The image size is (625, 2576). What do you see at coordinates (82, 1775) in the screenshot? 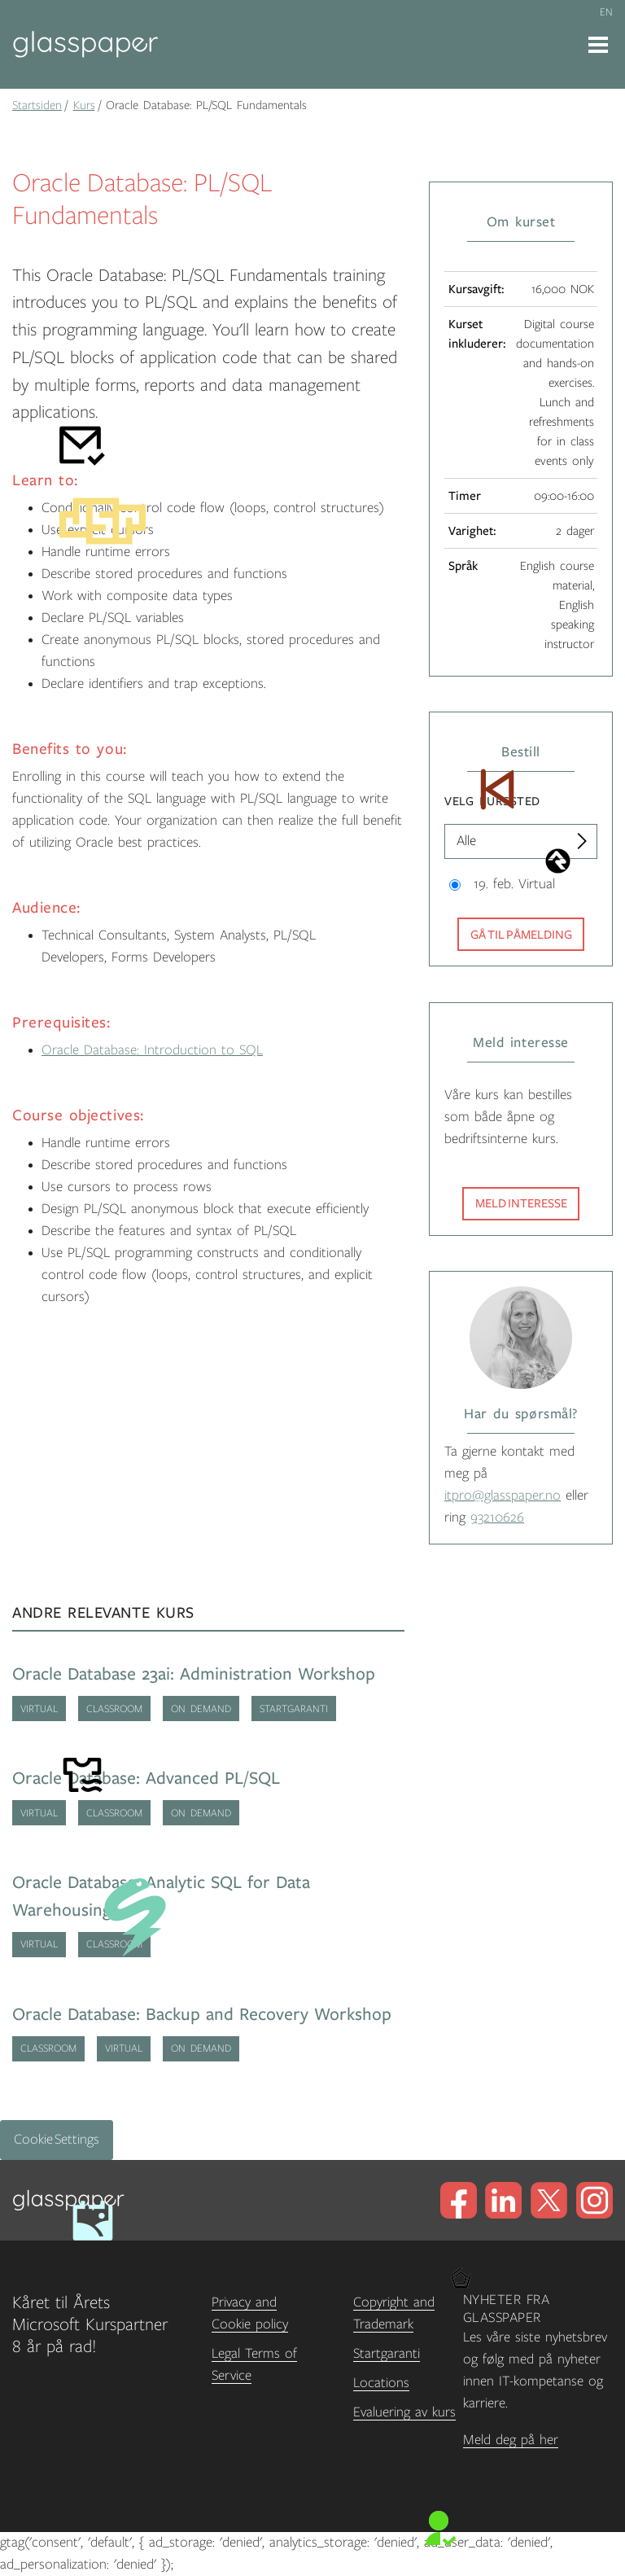
I see `indicates air-dry or hang-dry clothing` at bounding box center [82, 1775].